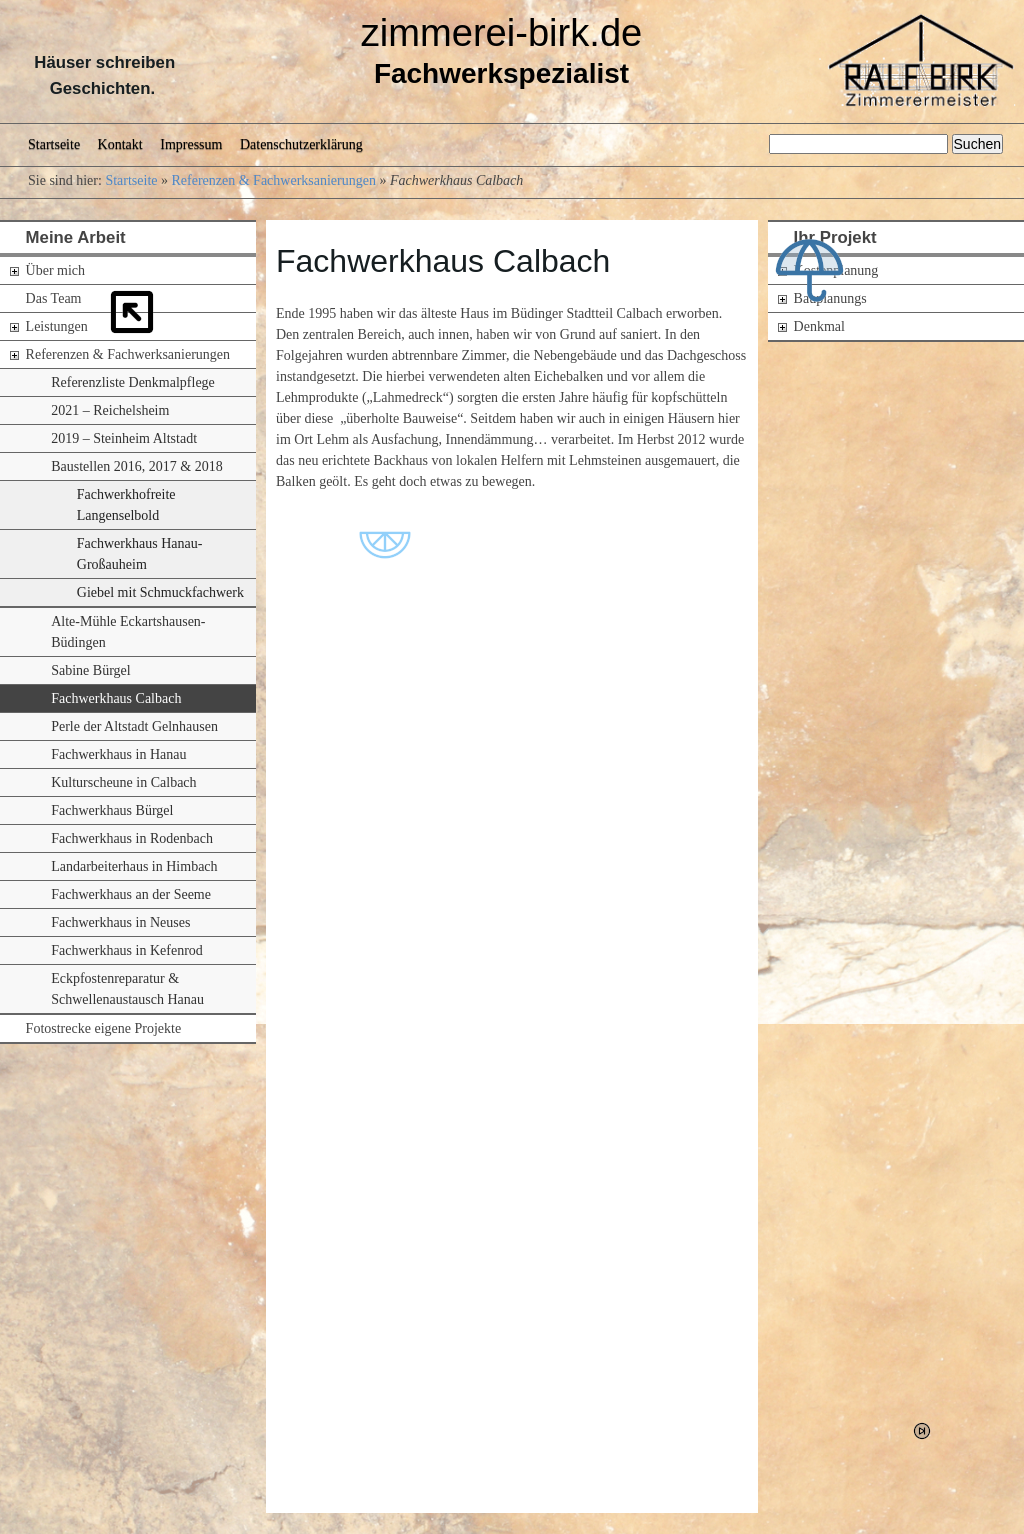 The width and height of the screenshot is (1024, 1534). Describe the element at coordinates (385, 541) in the screenshot. I see `indicates citrus or fruit-related content` at that location.